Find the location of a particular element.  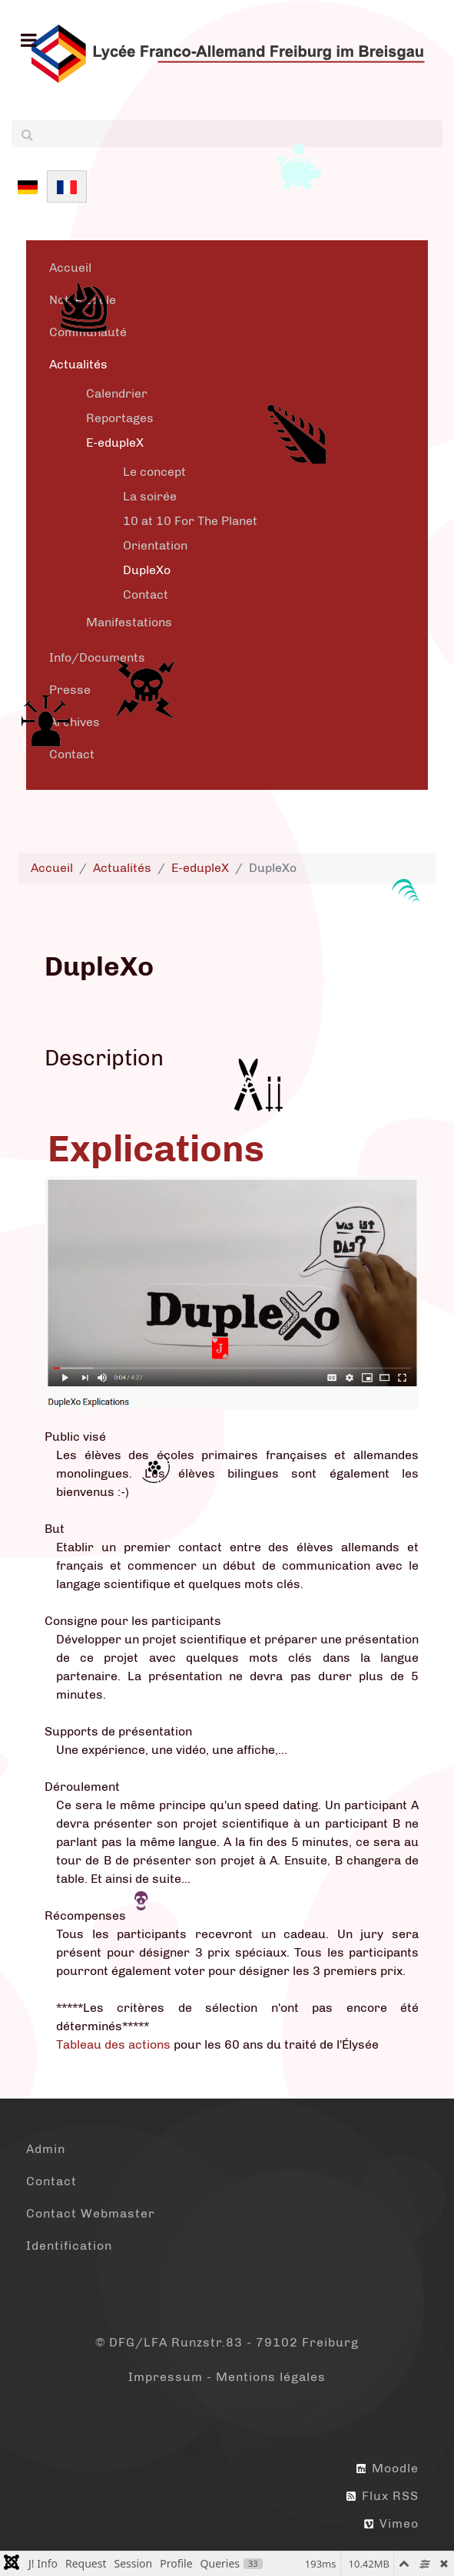

equip shoulder armor to your character is located at coordinates (84, 306).